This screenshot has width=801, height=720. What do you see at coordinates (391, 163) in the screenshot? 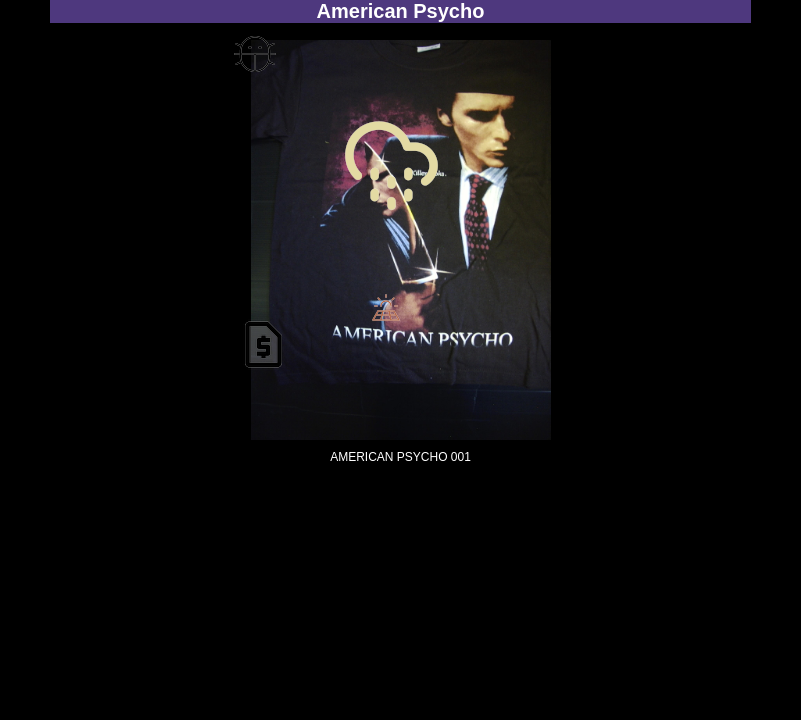
I see `indicates light rain or drizzle conditions` at bounding box center [391, 163].